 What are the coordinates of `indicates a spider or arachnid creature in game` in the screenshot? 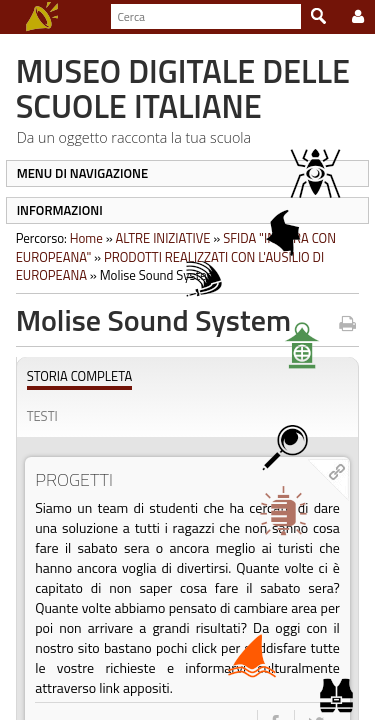 It's located at (315, 173).